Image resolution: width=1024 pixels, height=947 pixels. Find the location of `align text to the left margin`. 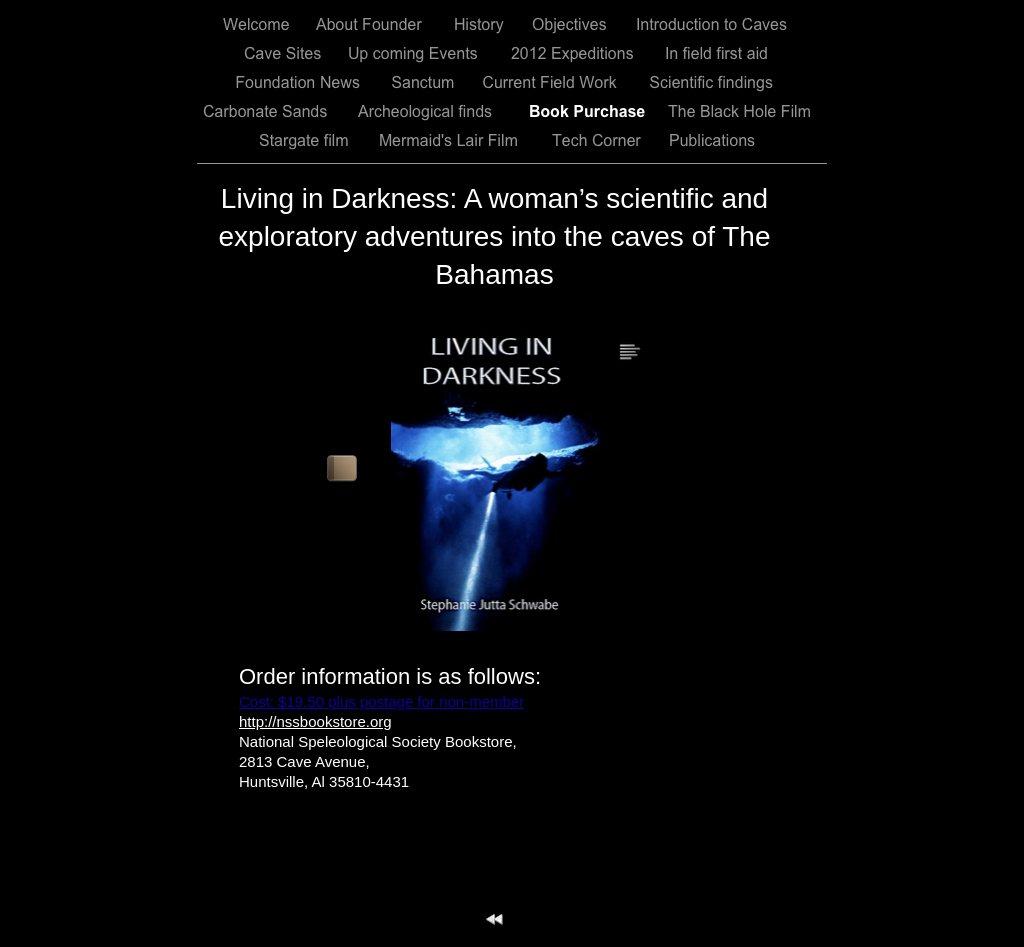

align text to the left margin is located at coordinates (630, 352).